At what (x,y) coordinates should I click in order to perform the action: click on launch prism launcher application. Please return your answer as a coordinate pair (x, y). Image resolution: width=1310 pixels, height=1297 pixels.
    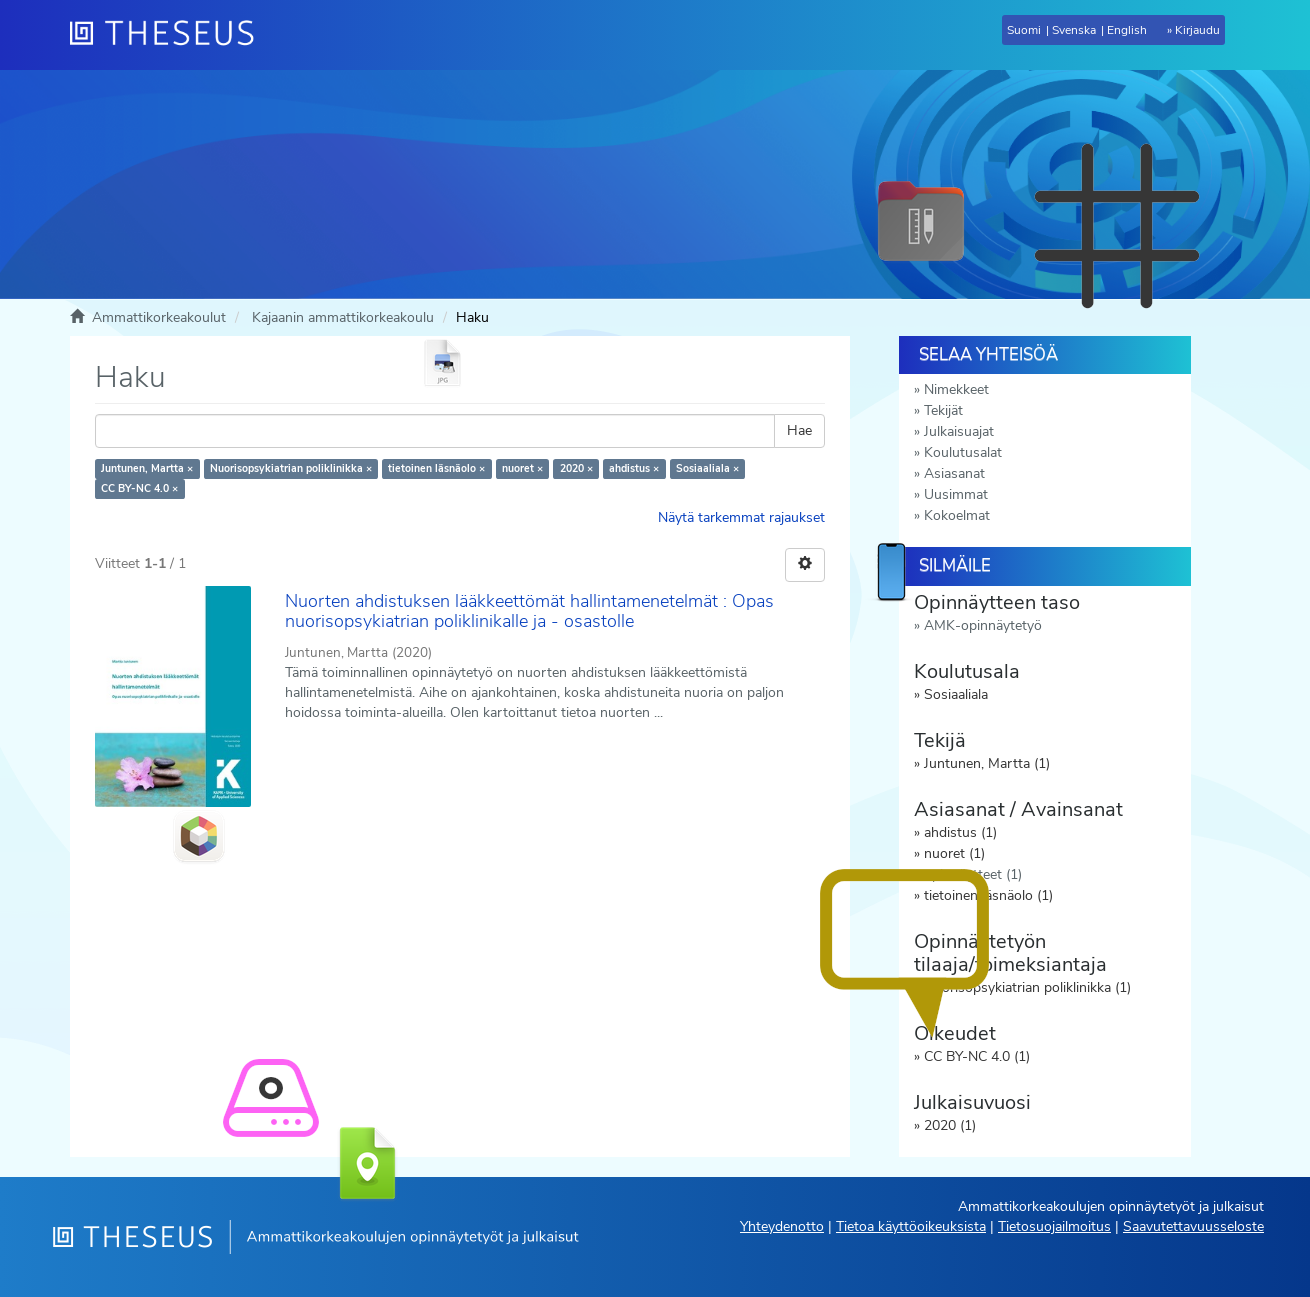
    Looking at the image, I should click on (199, 836).